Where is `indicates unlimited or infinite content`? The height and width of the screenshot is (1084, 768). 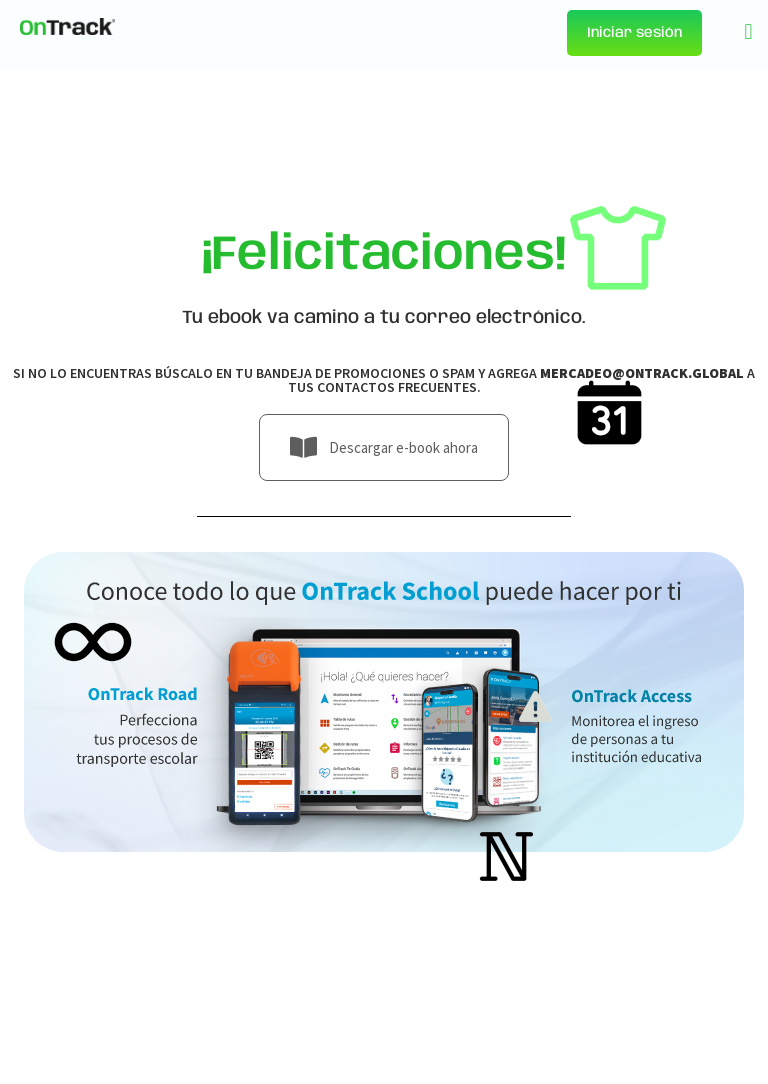 indicates unlimited or infinite content is located at coordinates (93, 642).